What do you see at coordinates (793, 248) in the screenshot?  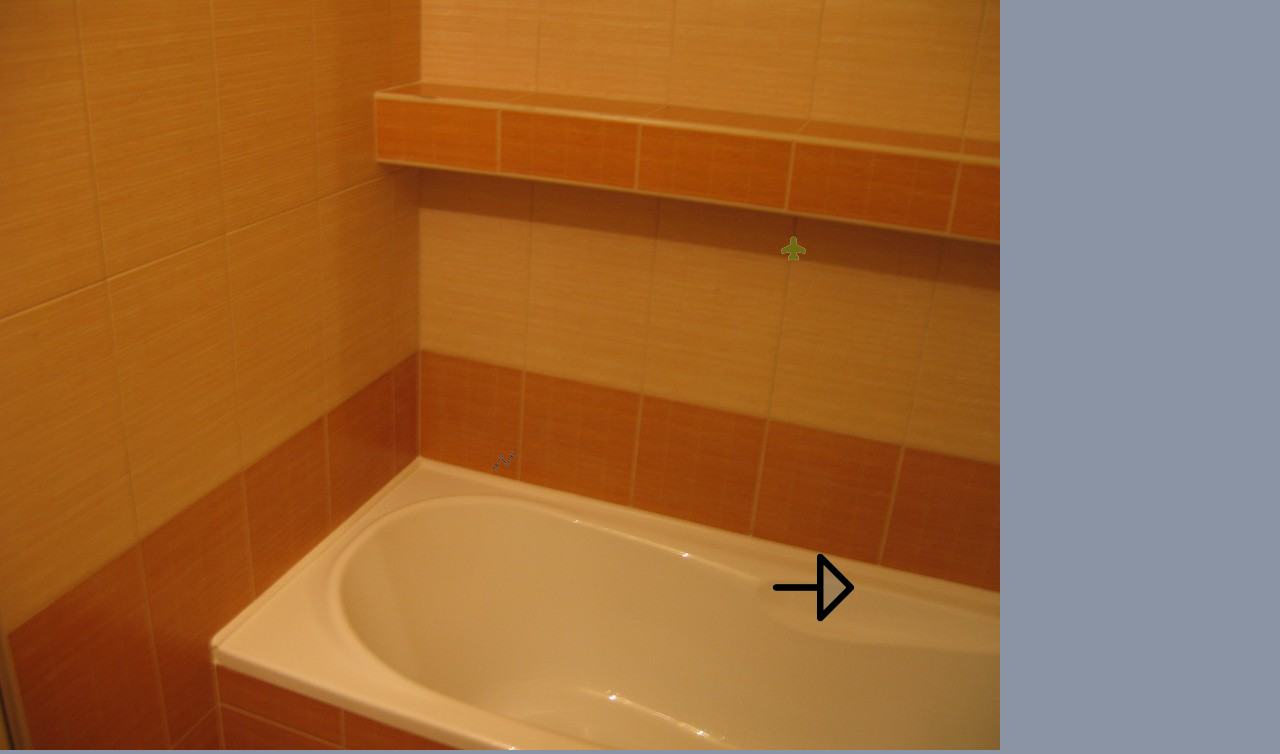 I see `enable airplane mode` at bounding box center [793, 248].